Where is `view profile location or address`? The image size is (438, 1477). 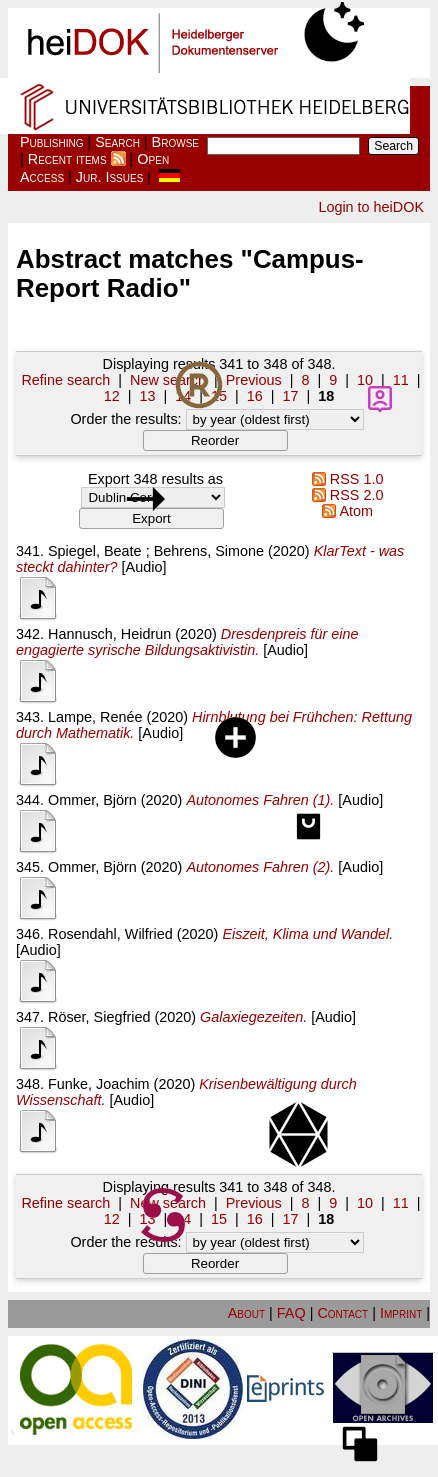
view profile location or address is located at coordinates (380, 398).